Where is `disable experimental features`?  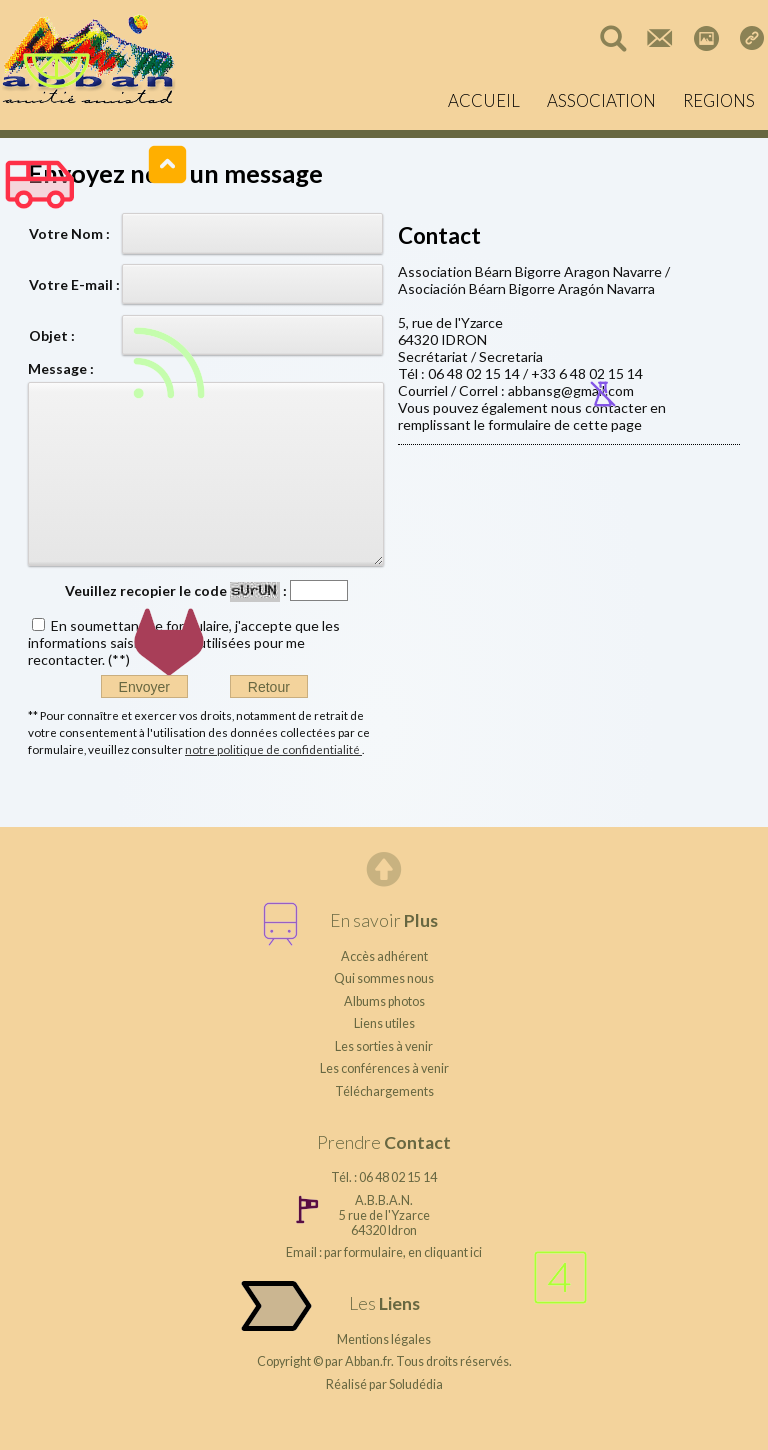
disable experimental features is located at coordinates (603, 394).